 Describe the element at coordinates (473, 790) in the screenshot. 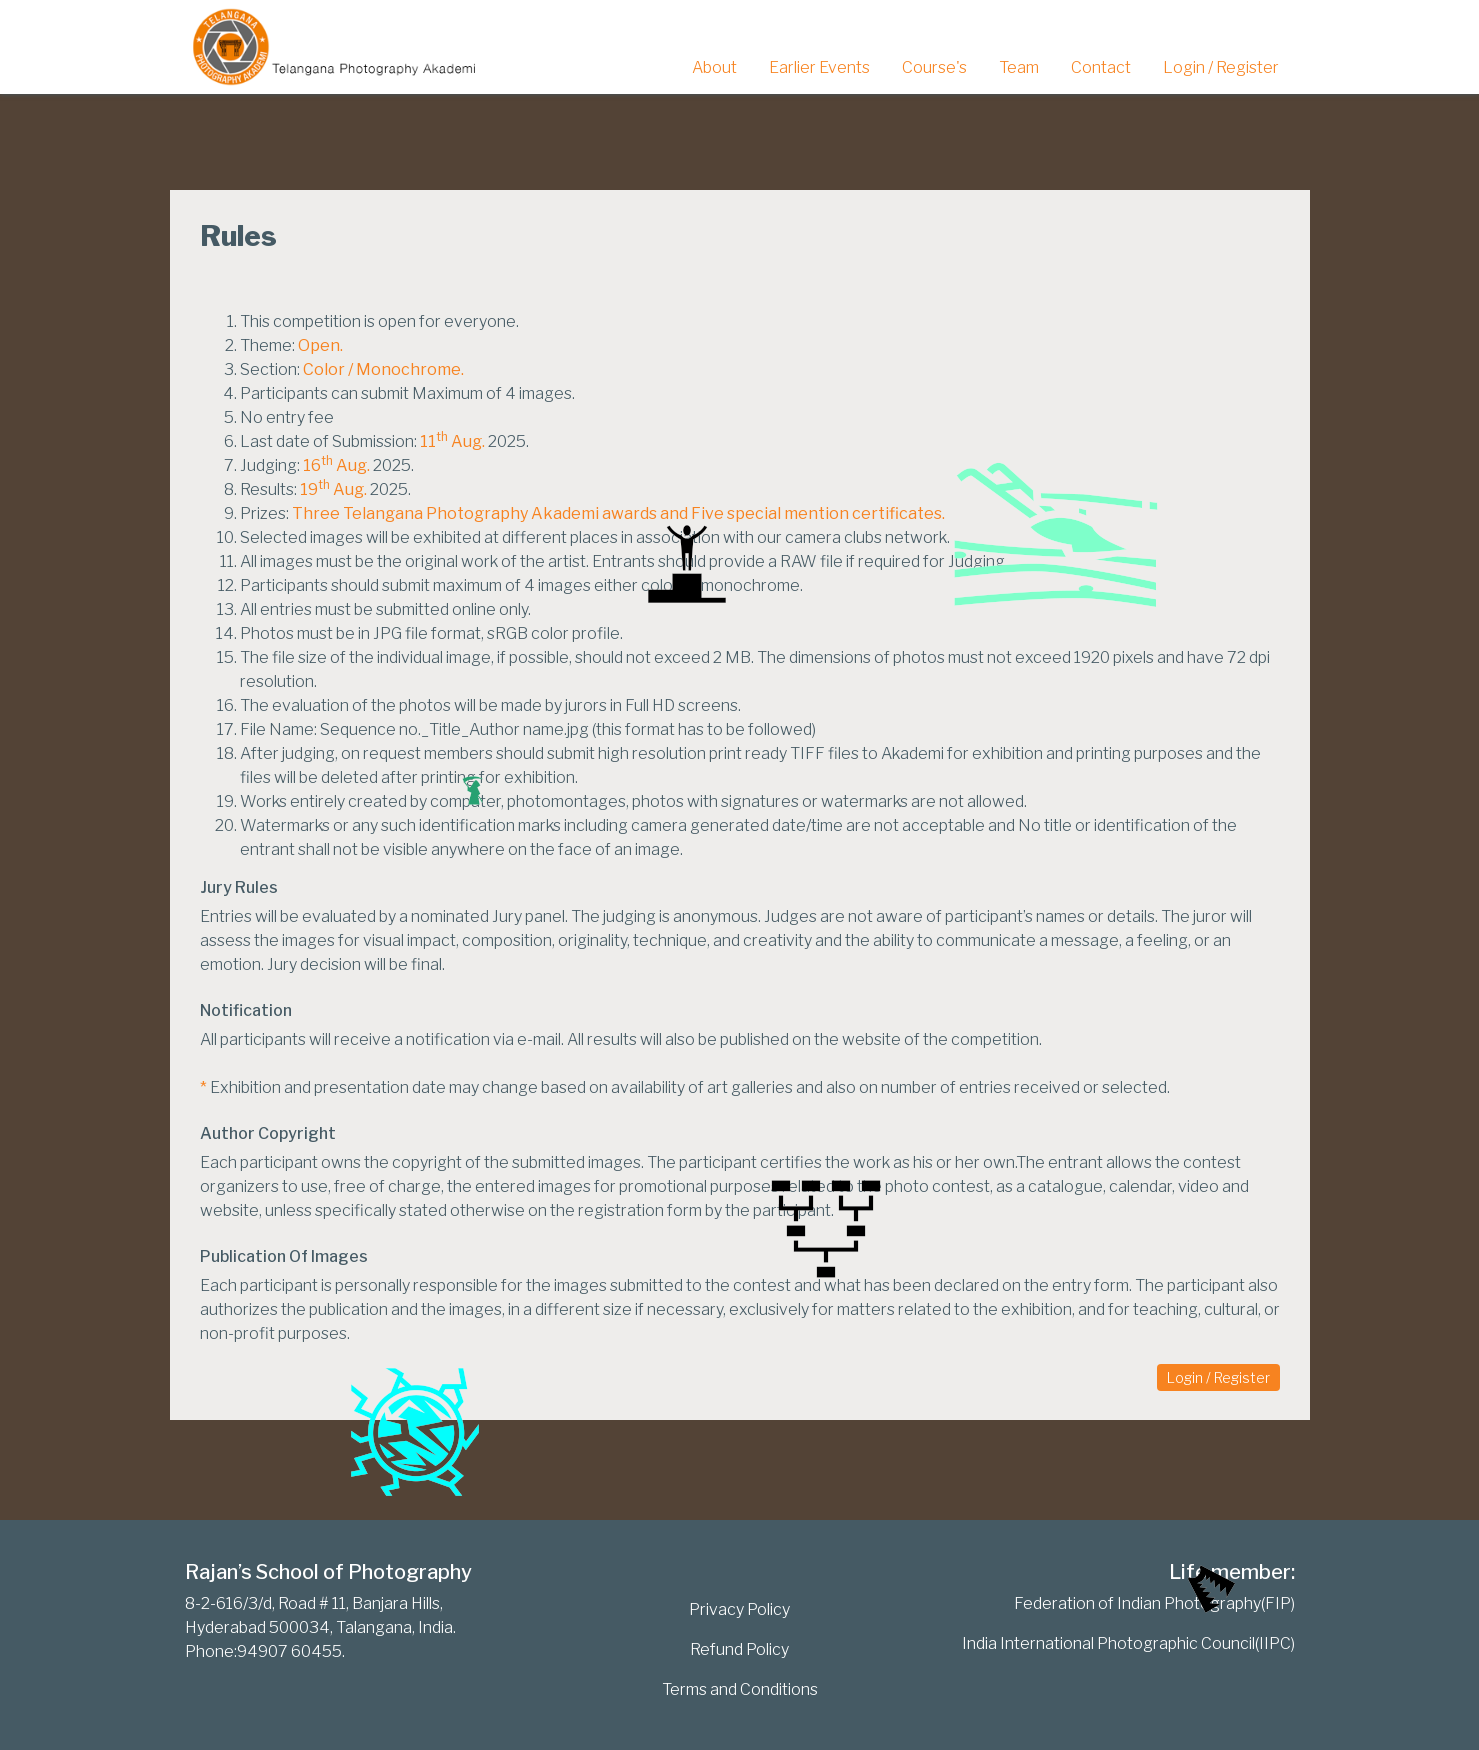

I see `indicates death or game over state` at that location.